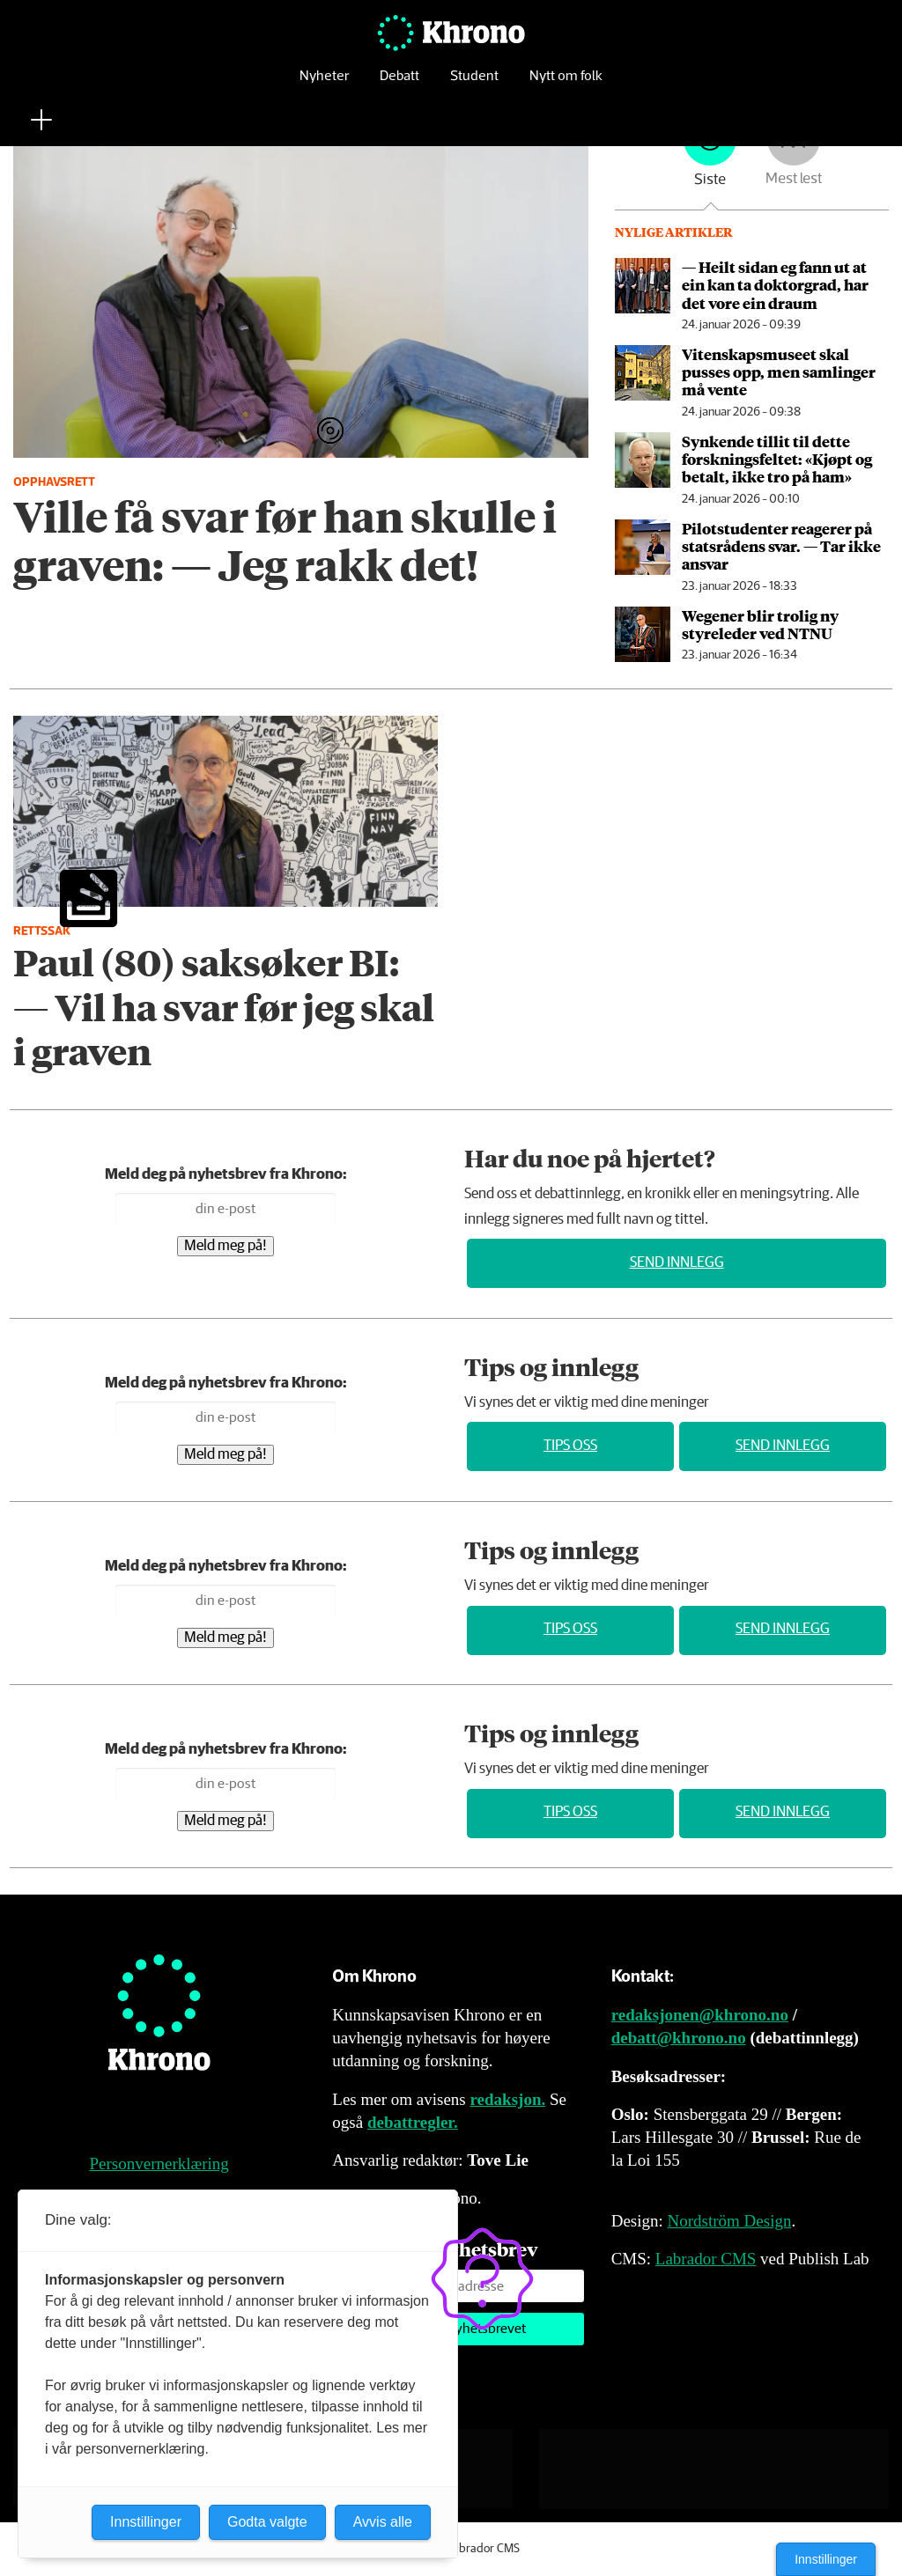 The height and width of the screenshot is (2576, 902). I want to click on access help or FAQ section, so click(482, 2278).